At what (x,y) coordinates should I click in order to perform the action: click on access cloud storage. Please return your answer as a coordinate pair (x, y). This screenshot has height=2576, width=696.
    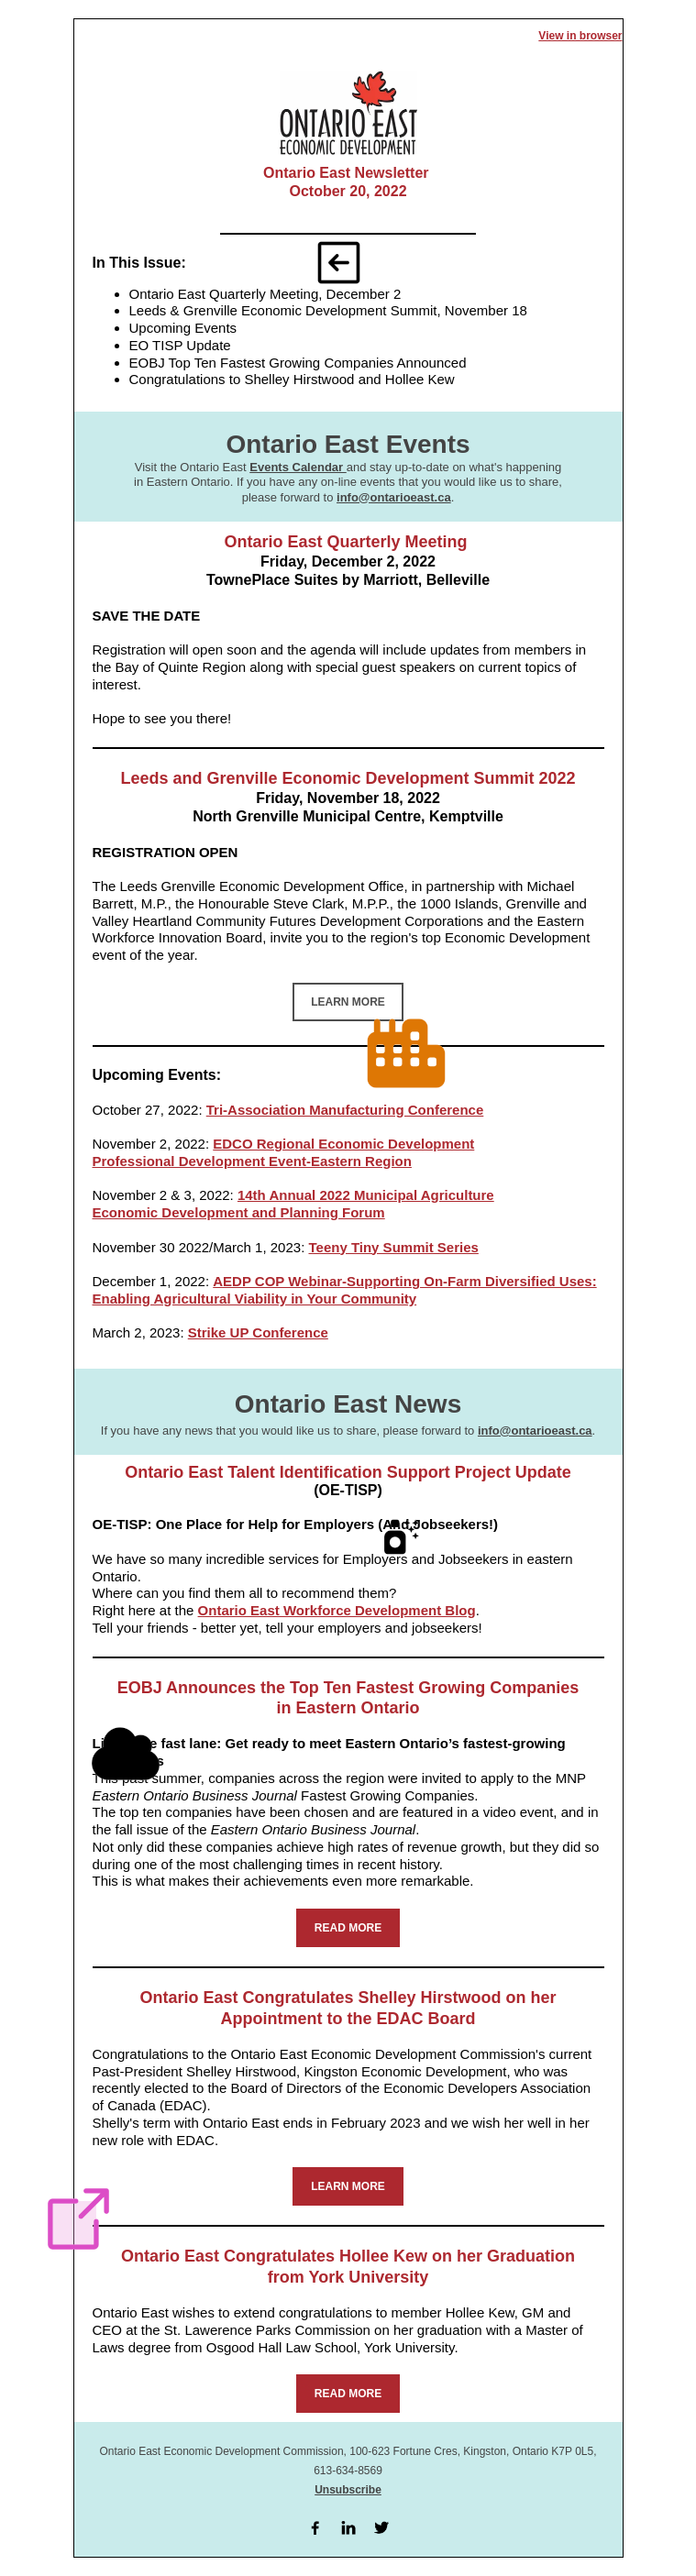
    Looking at the image, I should click on (126, 1754).